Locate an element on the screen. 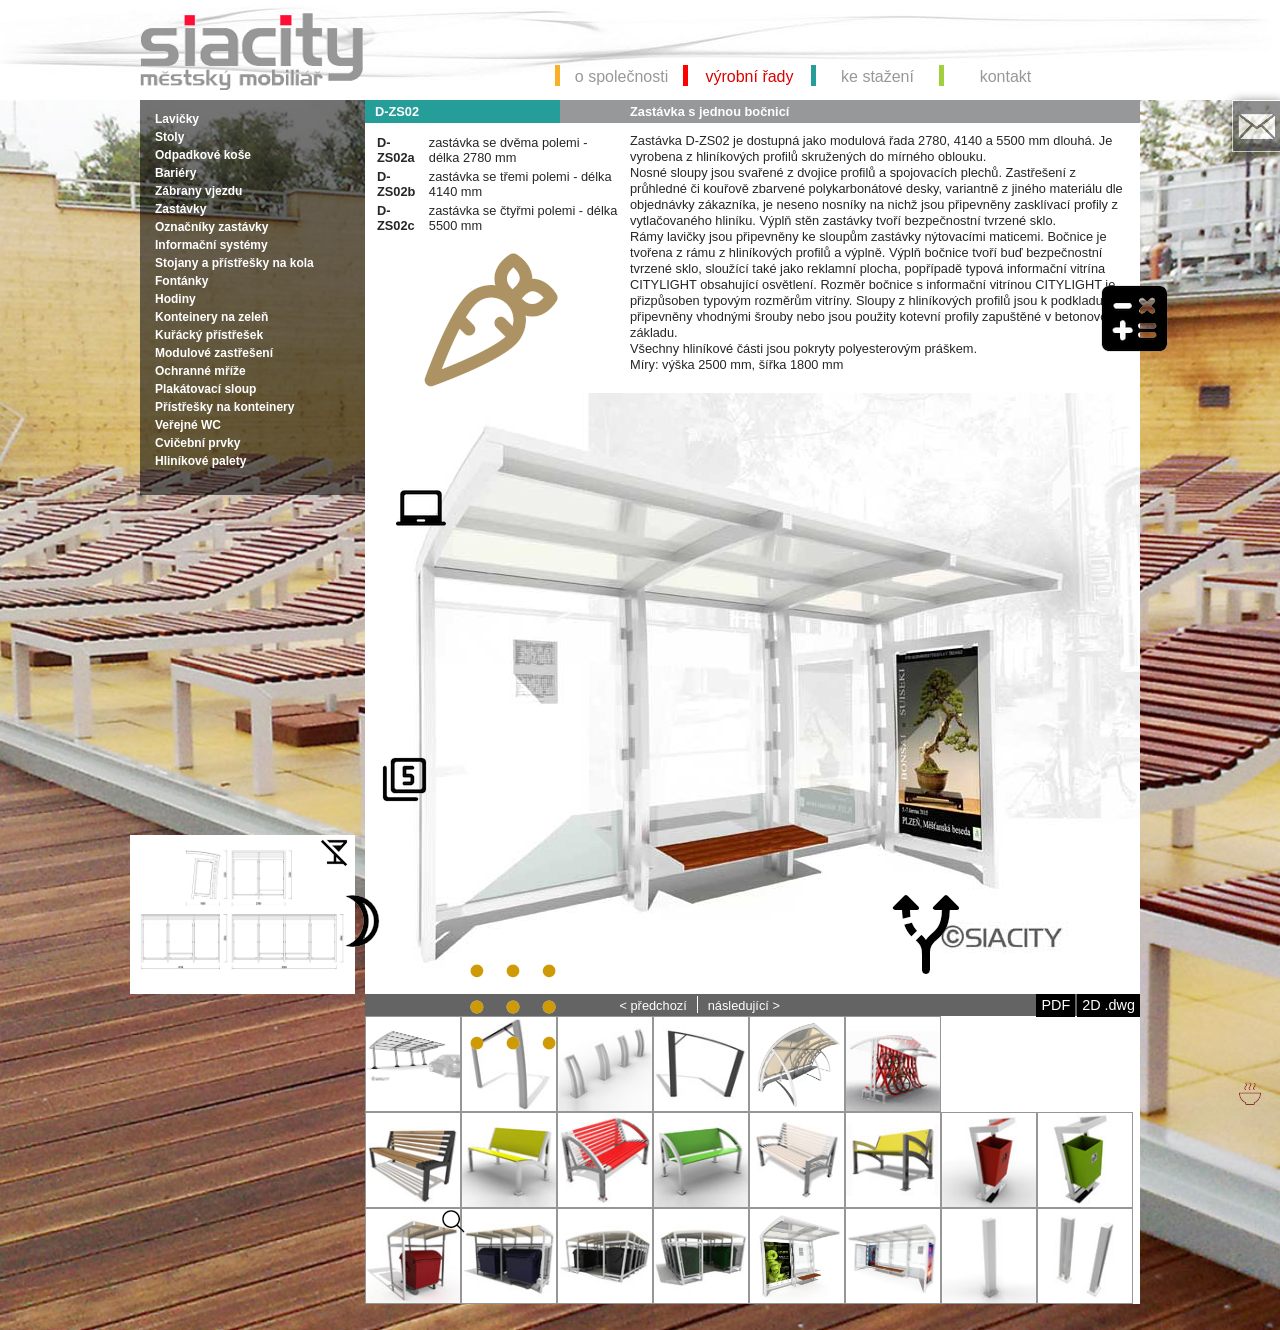  toggle dark mode or night theme is located at coordinates (361, 921).